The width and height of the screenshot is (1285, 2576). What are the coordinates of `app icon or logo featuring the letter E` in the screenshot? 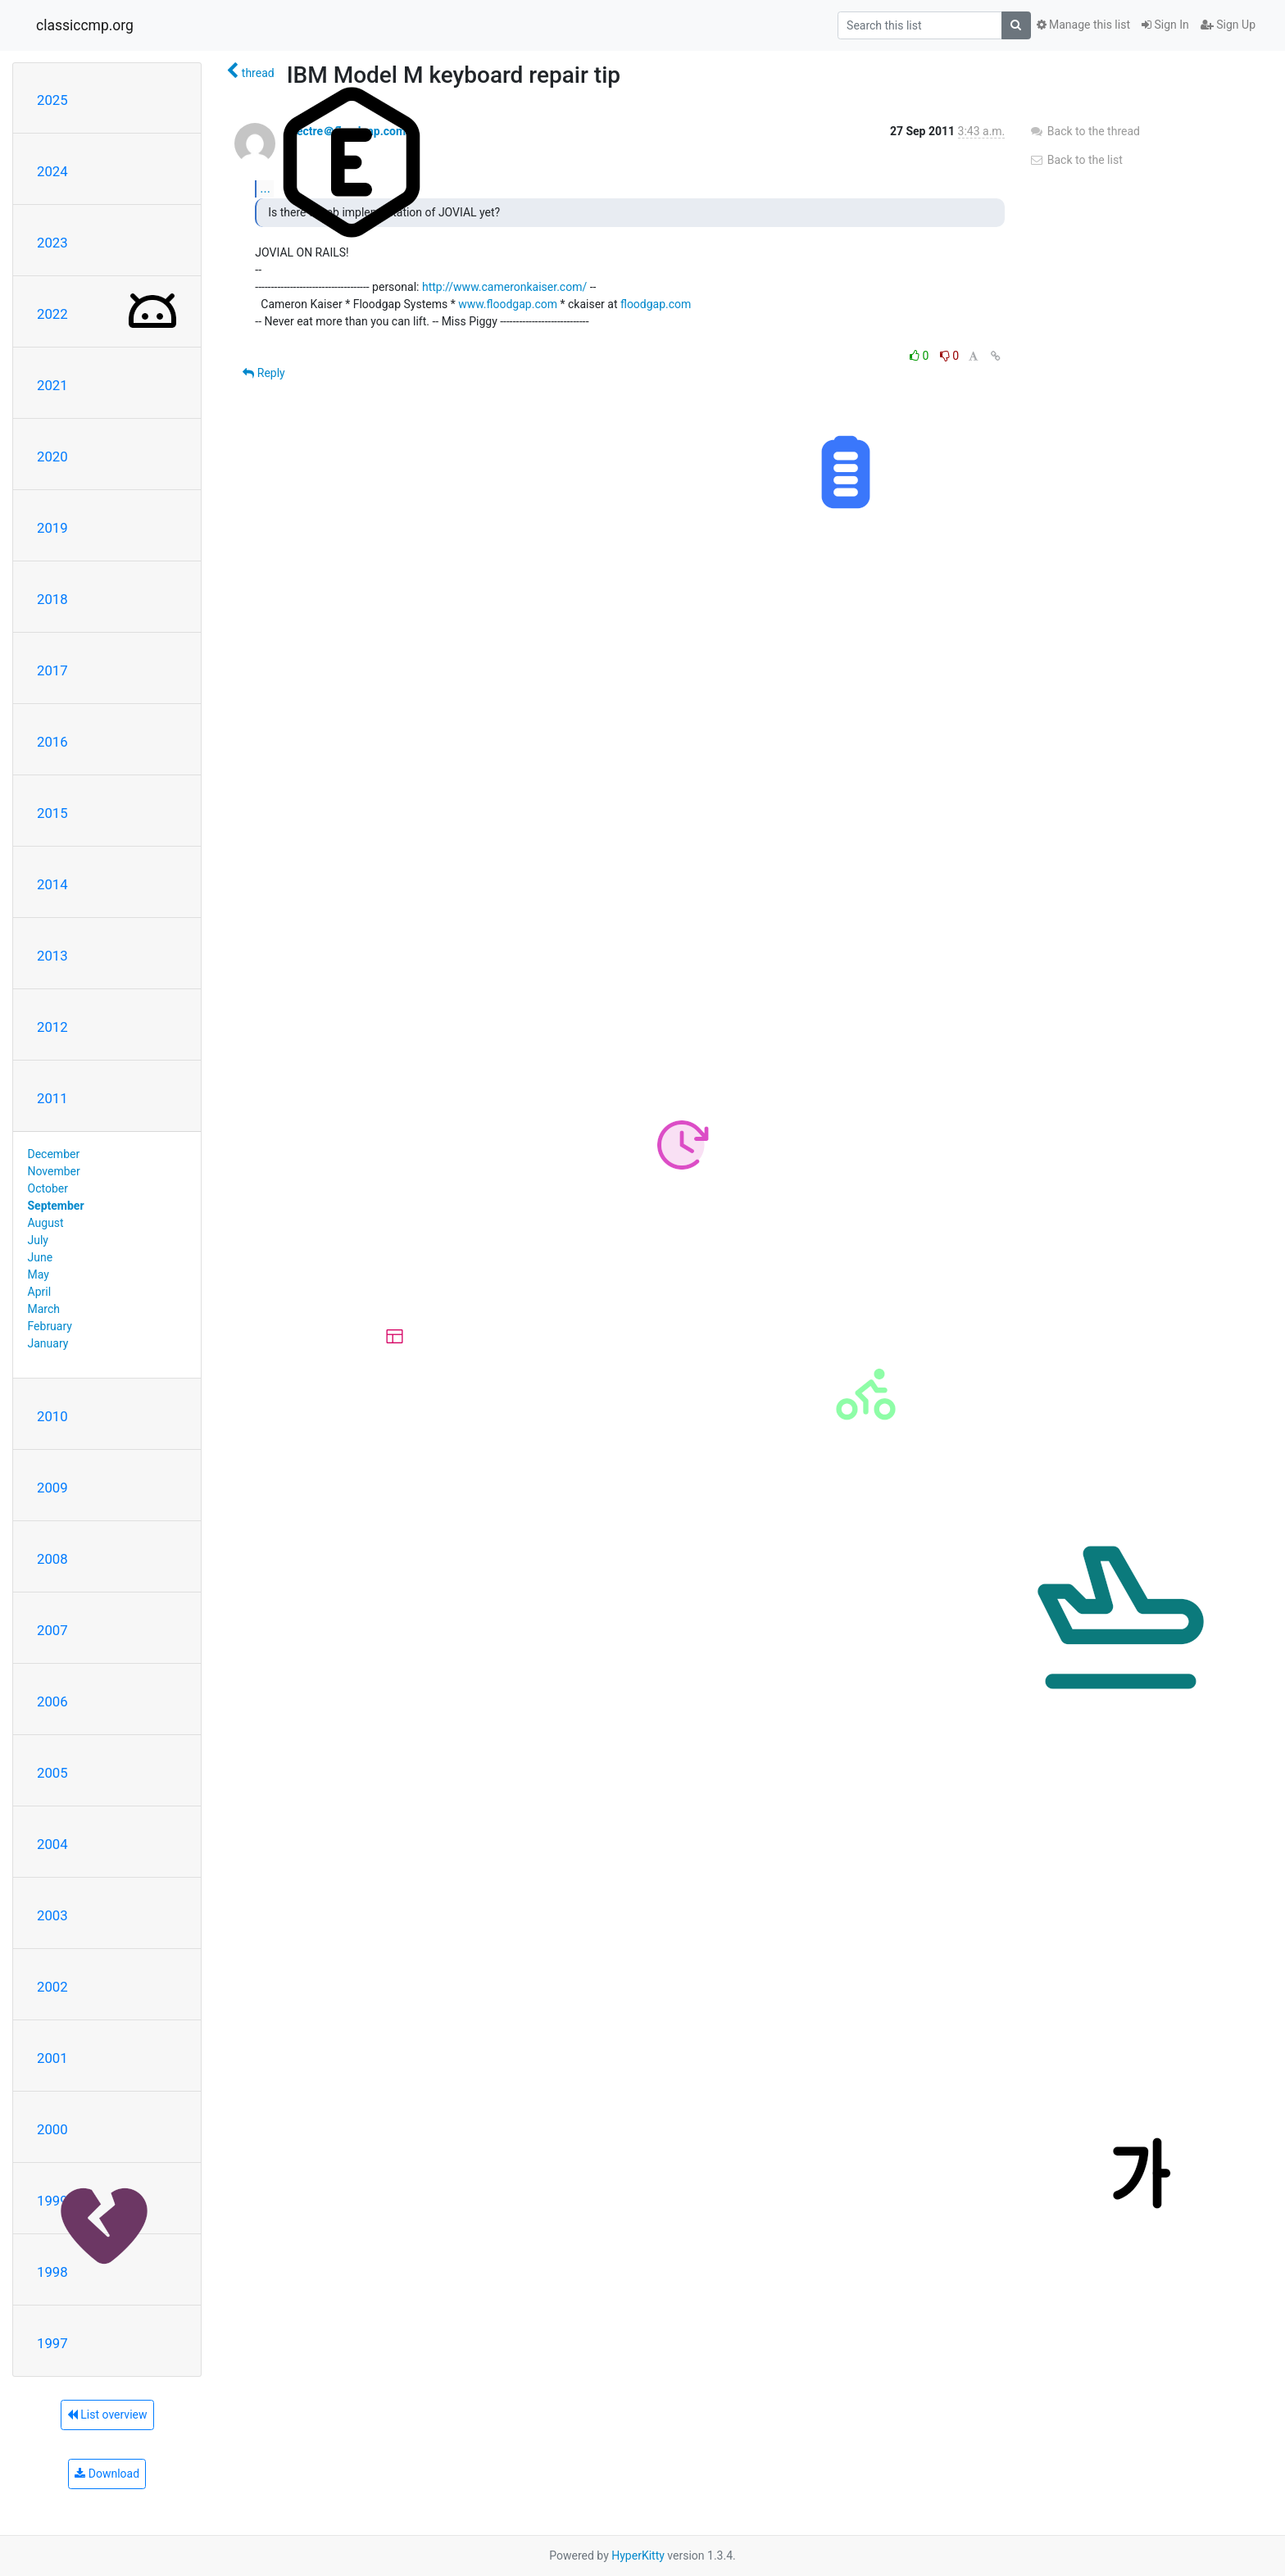 It's located at (352, 162).